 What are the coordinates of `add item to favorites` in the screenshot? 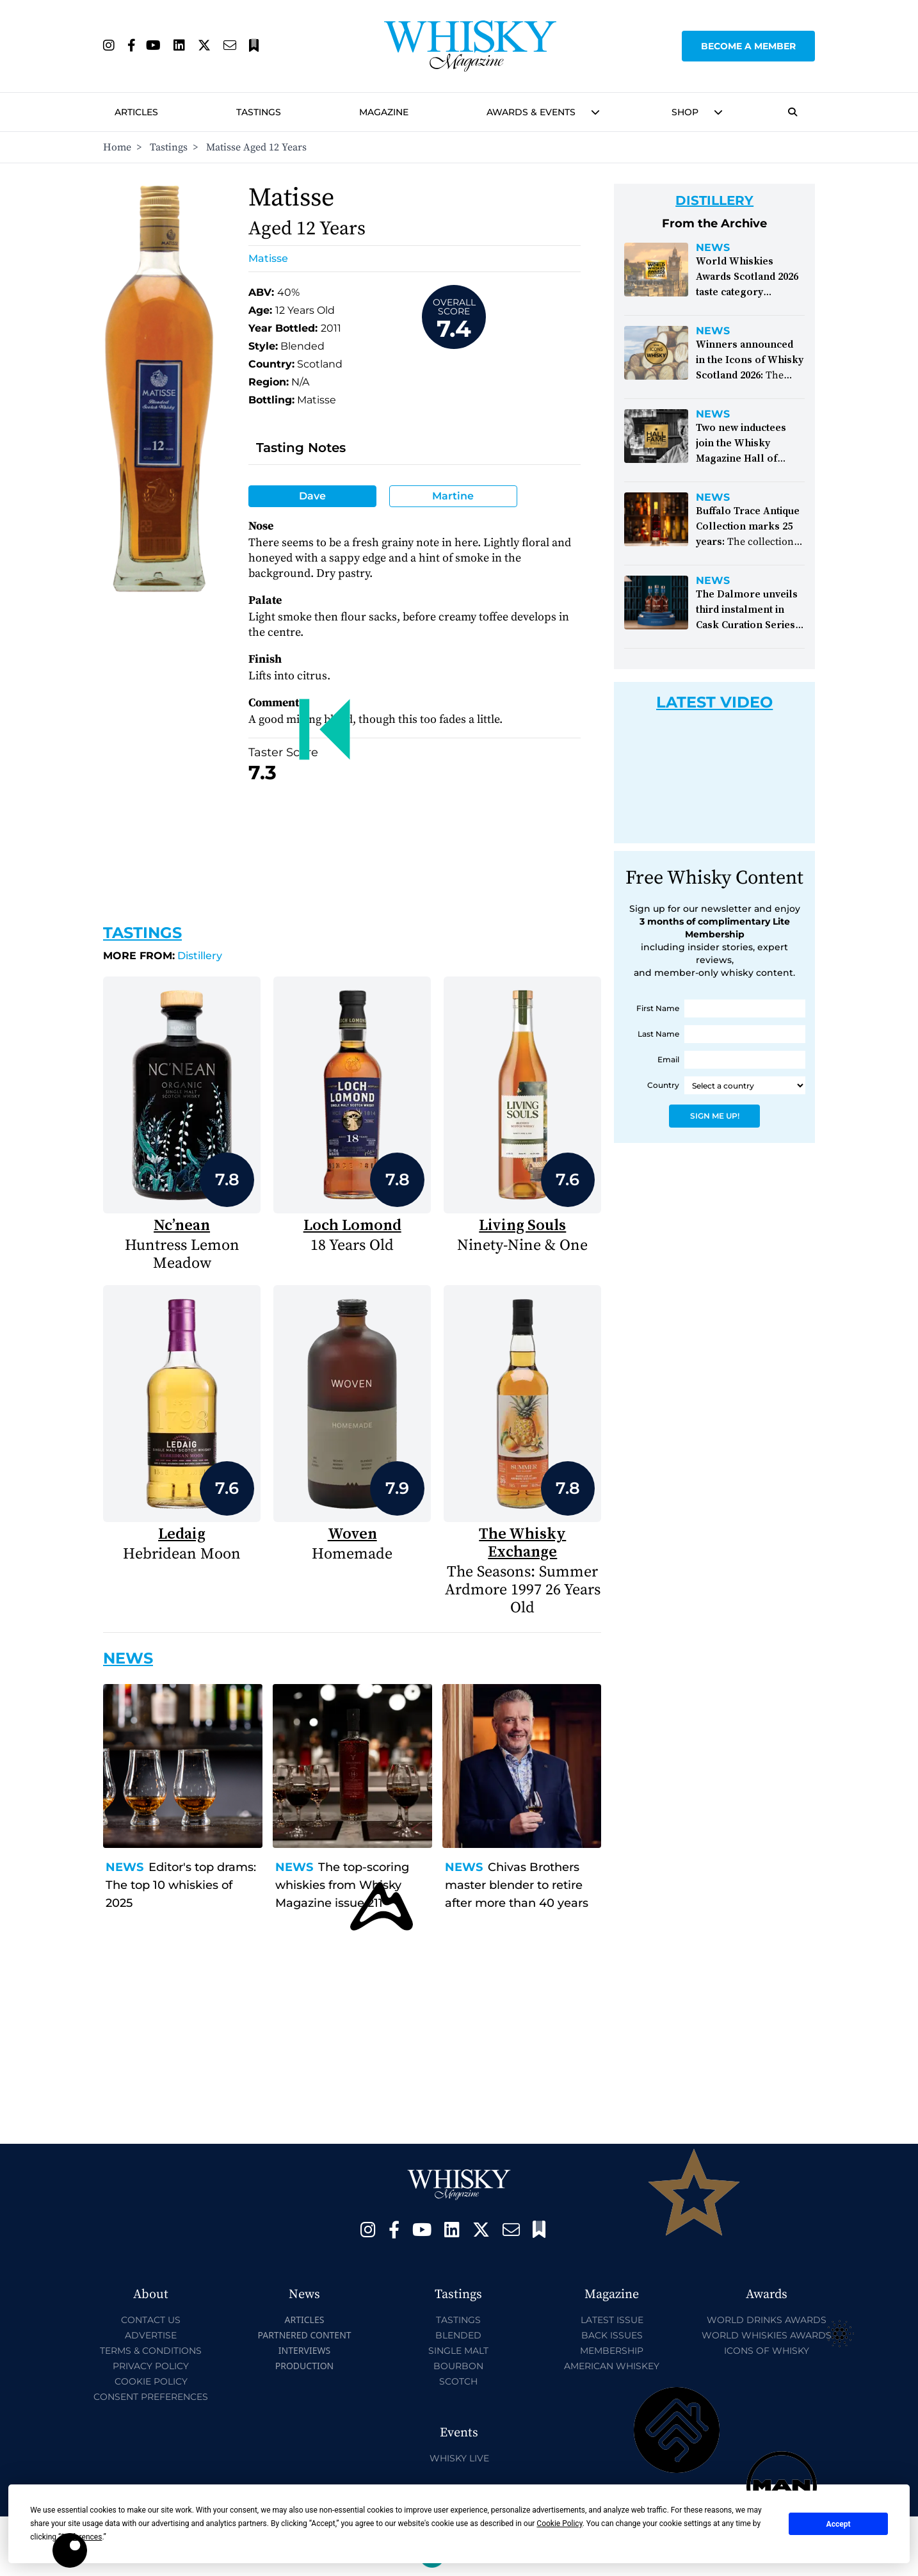 It's located at (694, 2194).